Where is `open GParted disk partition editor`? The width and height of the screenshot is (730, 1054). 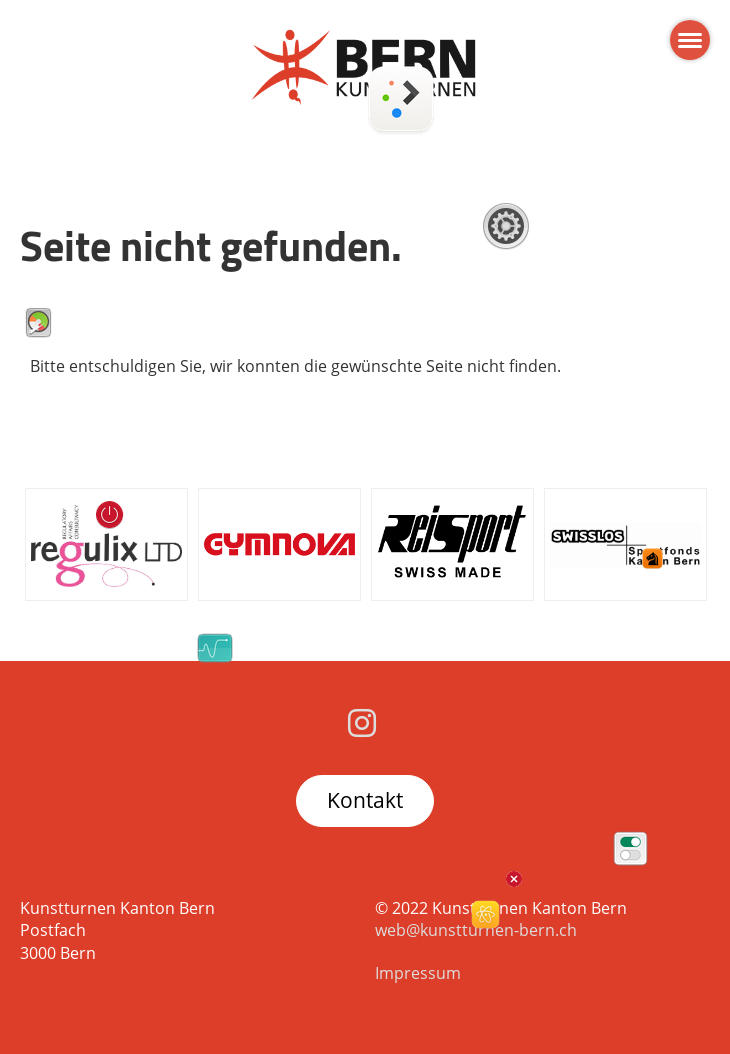
open GParted disk partition editor is located at coordinates (38, 322).